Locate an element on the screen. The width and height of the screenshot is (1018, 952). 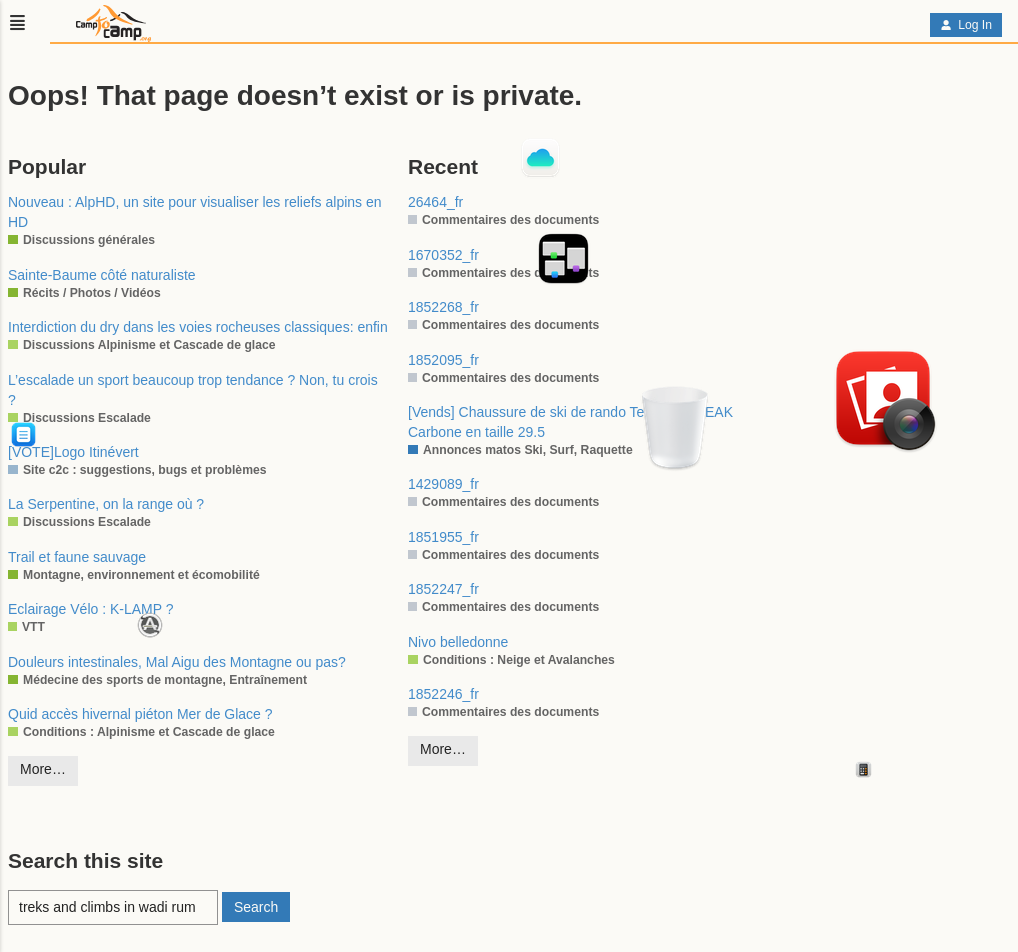
check for available software updates is located at coordinates (150, 625).